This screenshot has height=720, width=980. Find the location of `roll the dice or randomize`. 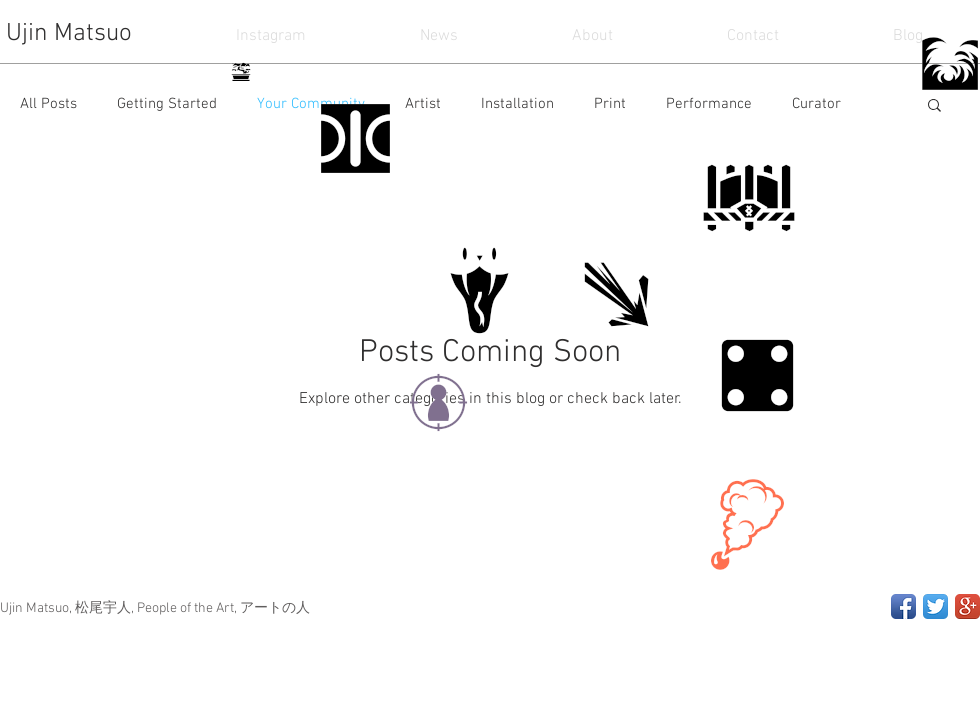

roll the dice or randomize is located at coordinates (757, 375).